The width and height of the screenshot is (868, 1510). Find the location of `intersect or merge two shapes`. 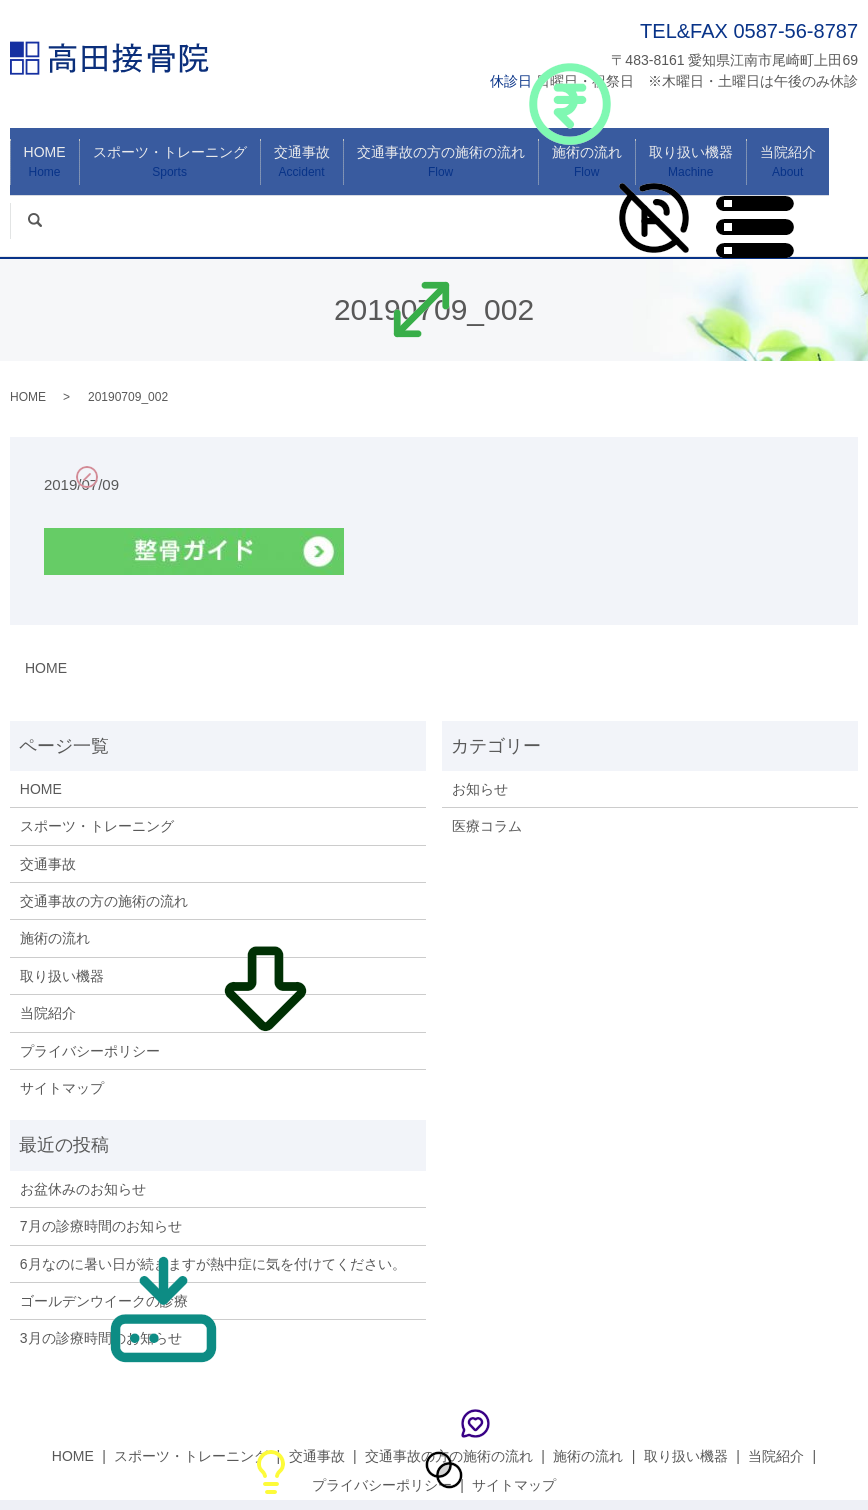

intersect or merge two shapes is located at coordinates (444, 1470).